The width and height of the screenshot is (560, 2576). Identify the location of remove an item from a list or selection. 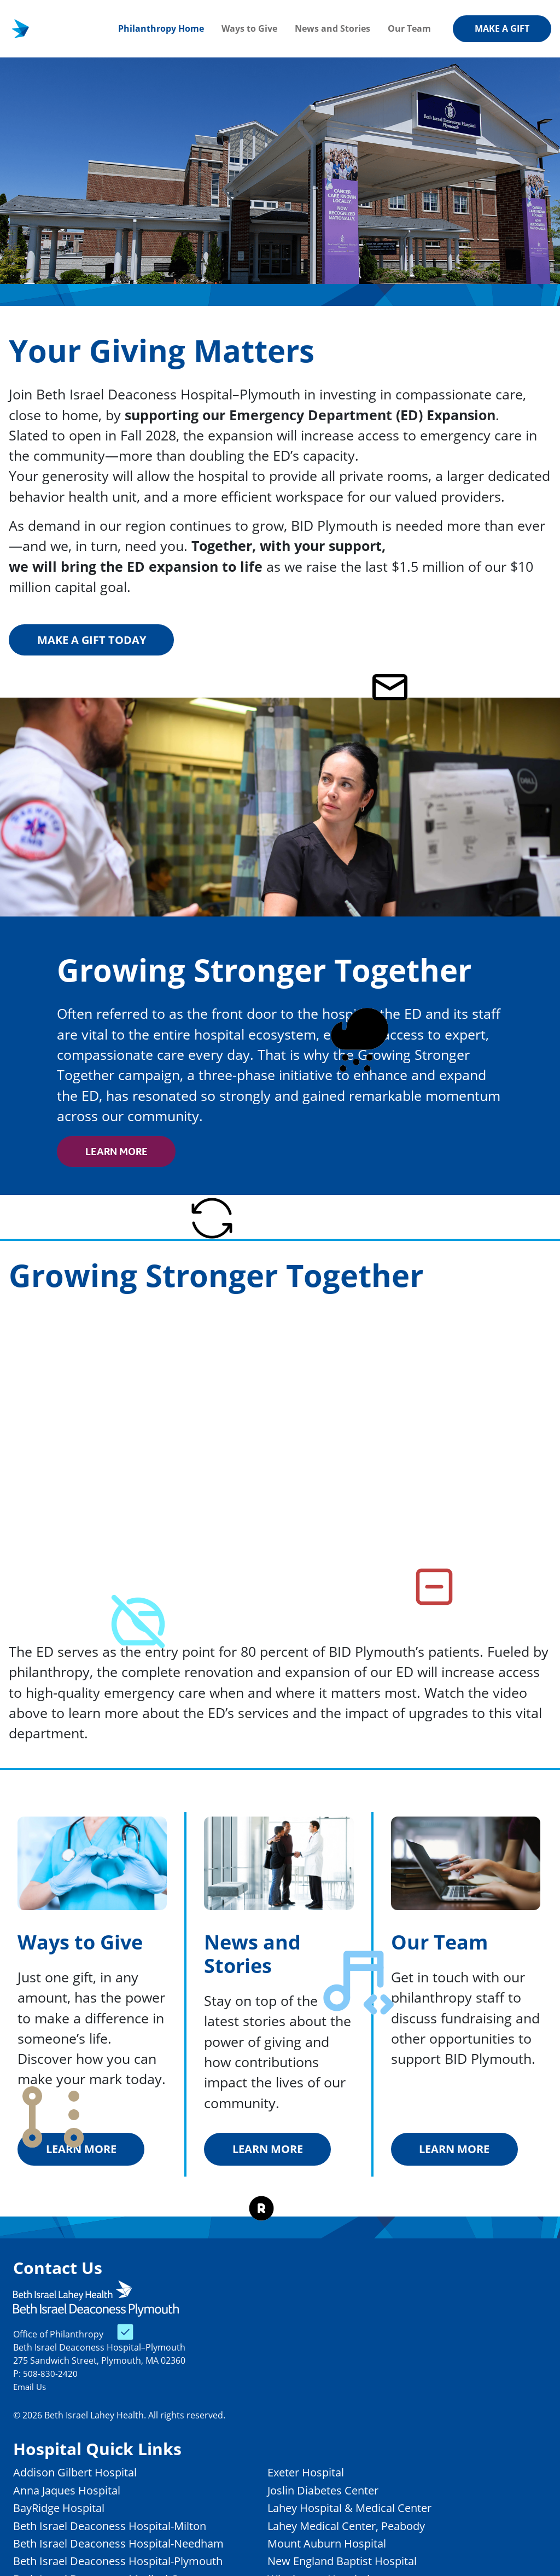
(434, 1587).